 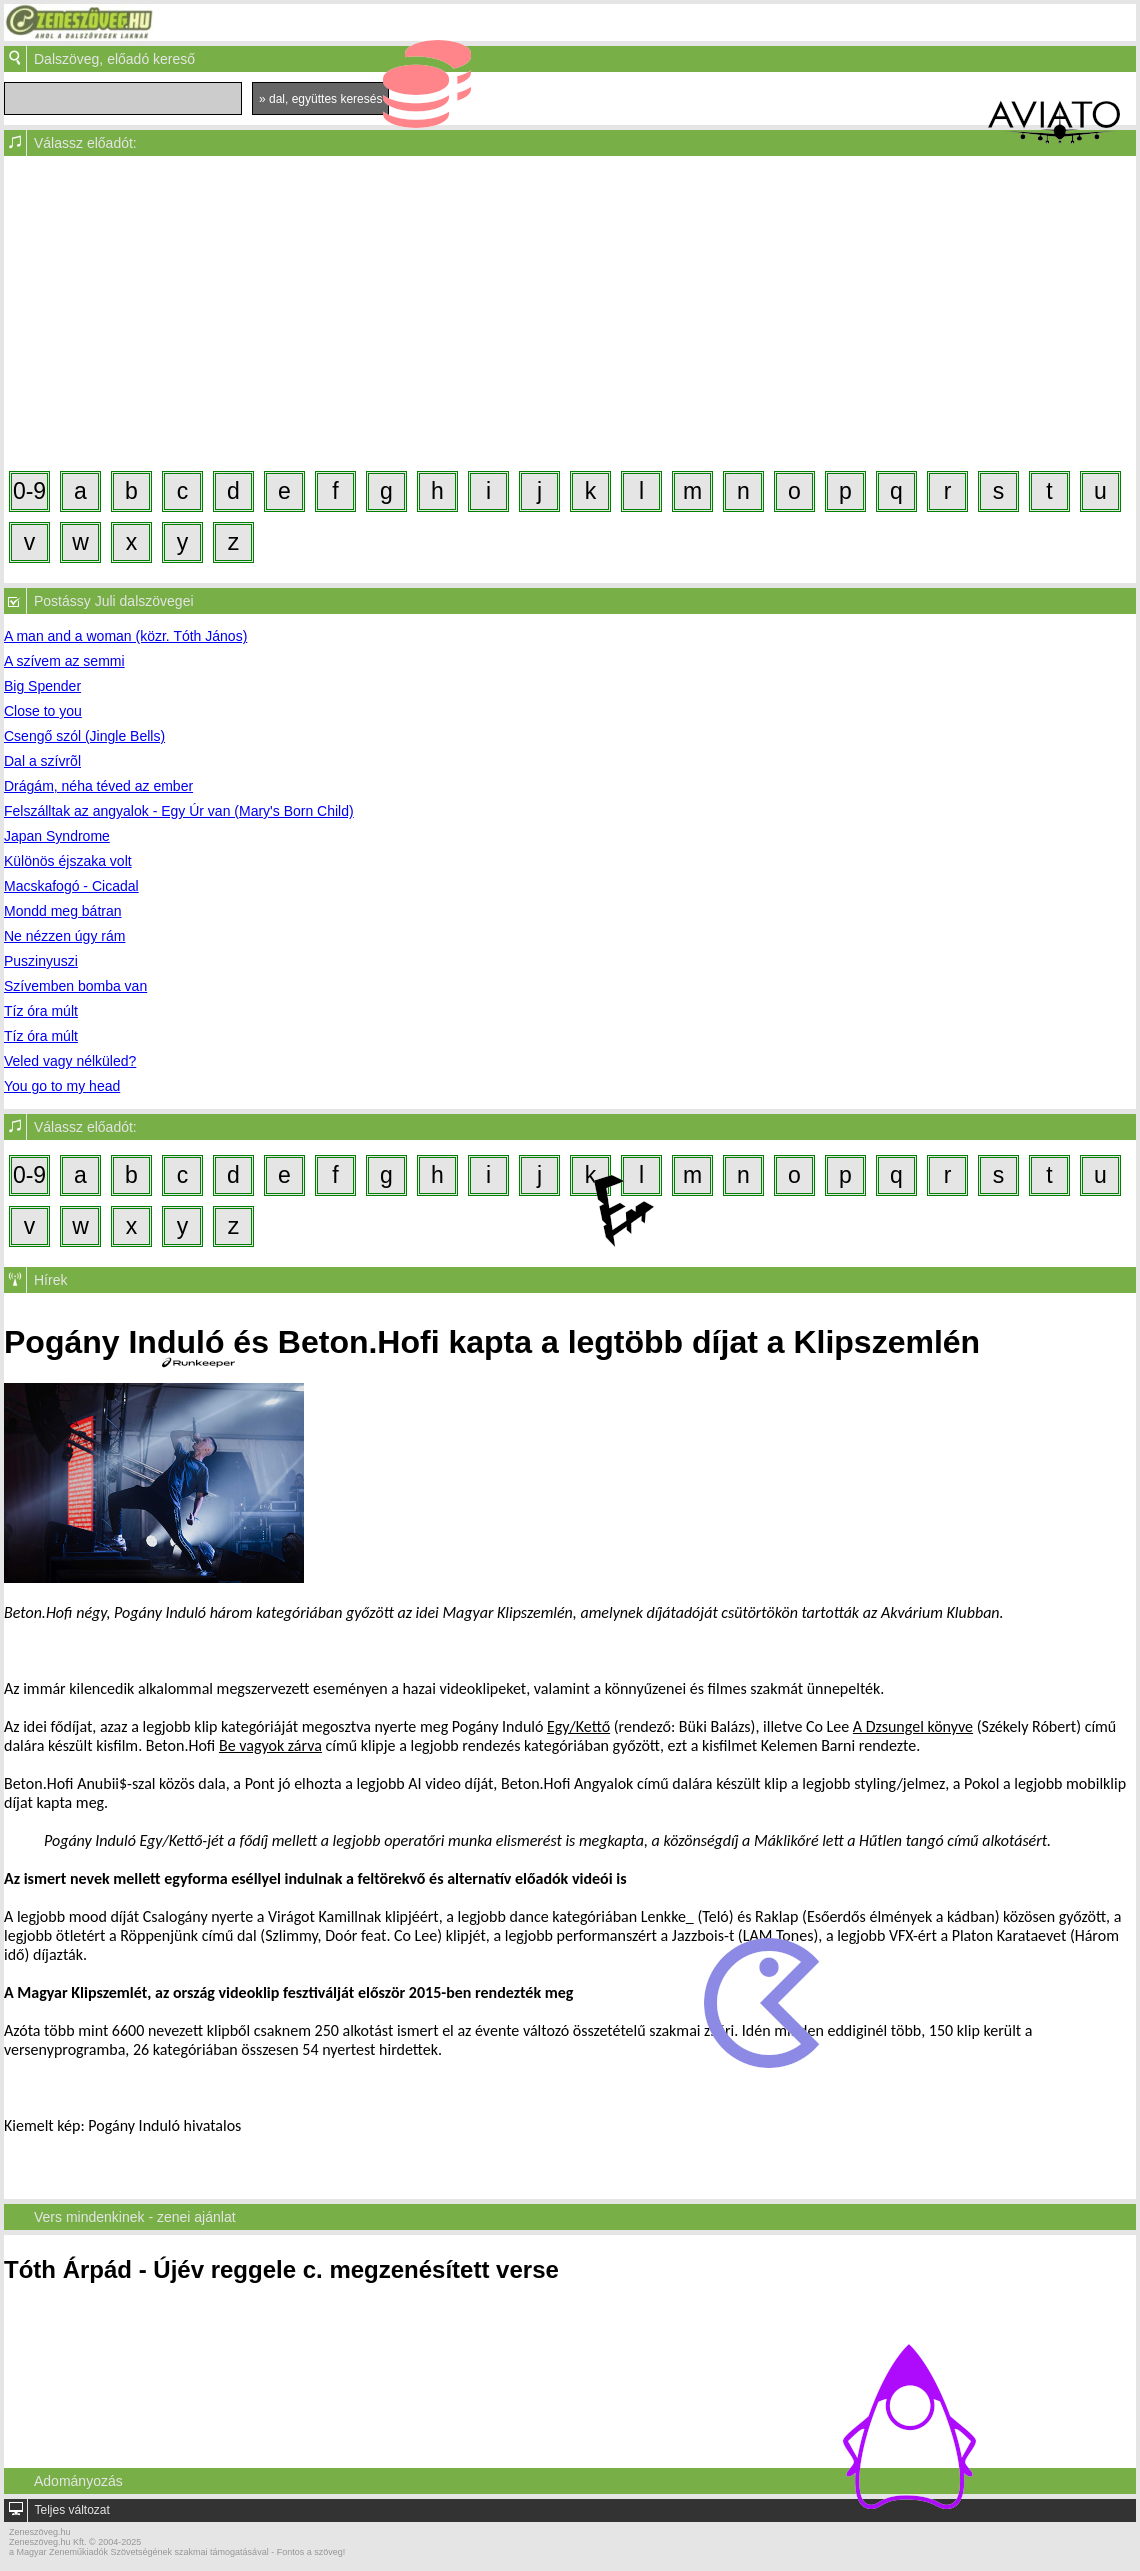 I want to click on aviato company logo from the tv series silicon valley, so click(x=1054, y=122).